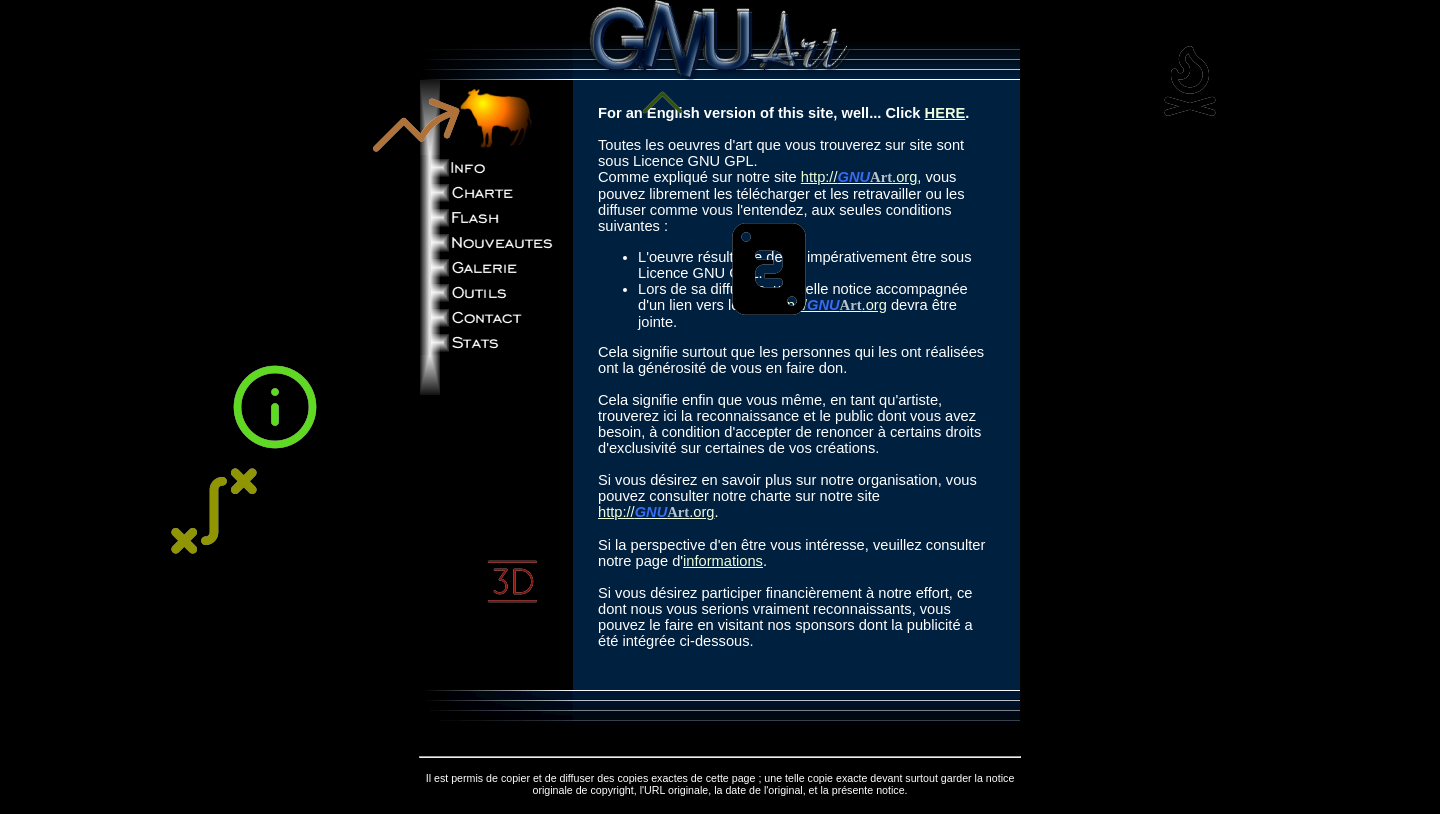 The height and width of the screenshot is (814, 1440). What do you see at coordinates (214, 511) in the screenshot?
I see `cancel or remove a route` at bounding box center [214, 511].